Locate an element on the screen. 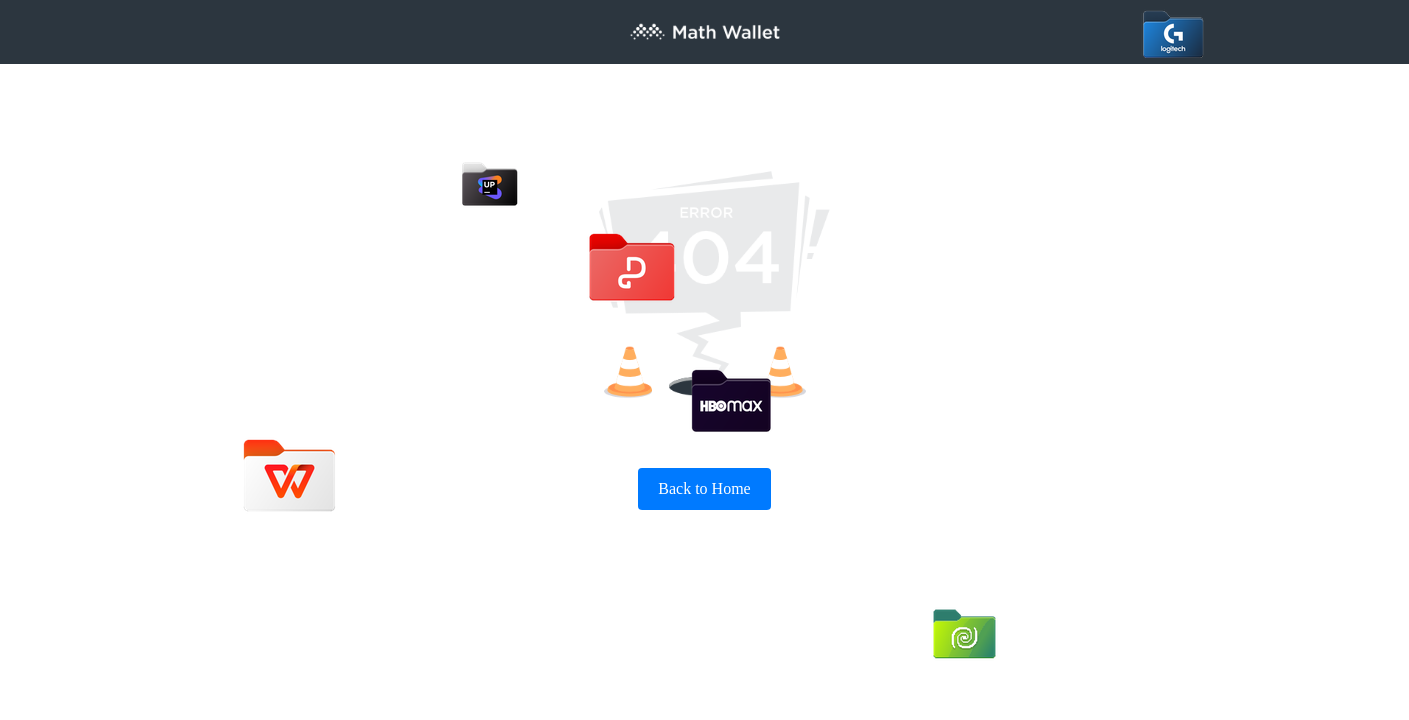 The image size is (1409, 720). open jetbrains upsource project folder is located at coordinates (489, 185).